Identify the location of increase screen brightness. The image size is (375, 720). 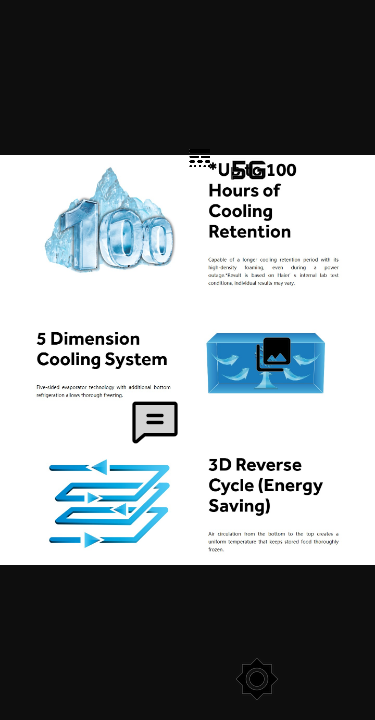
(257, 679).